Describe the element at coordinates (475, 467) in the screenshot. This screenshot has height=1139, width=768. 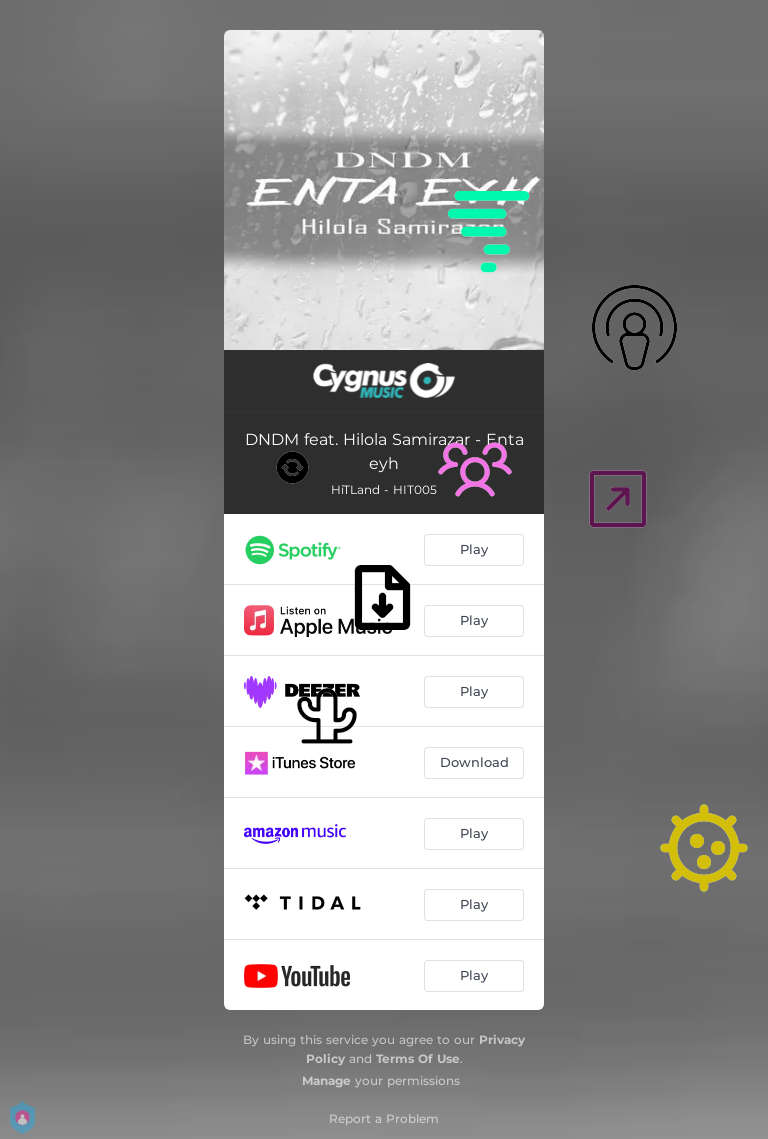
I see `view group members or team` at that location.